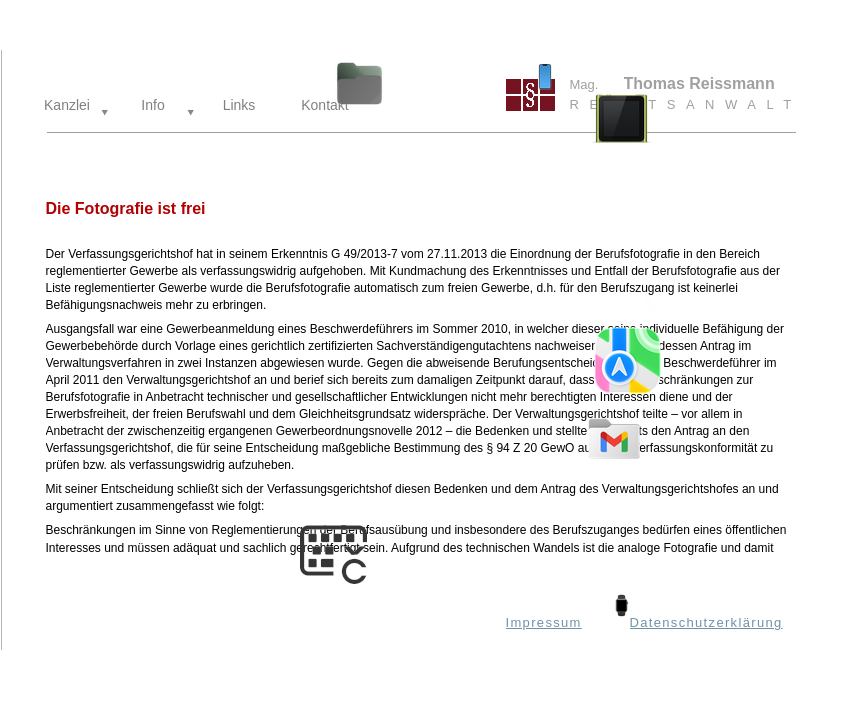 The height and width of the screenshot is (720, 841). I want to click on an open folder in the file system, so click(359, 83).